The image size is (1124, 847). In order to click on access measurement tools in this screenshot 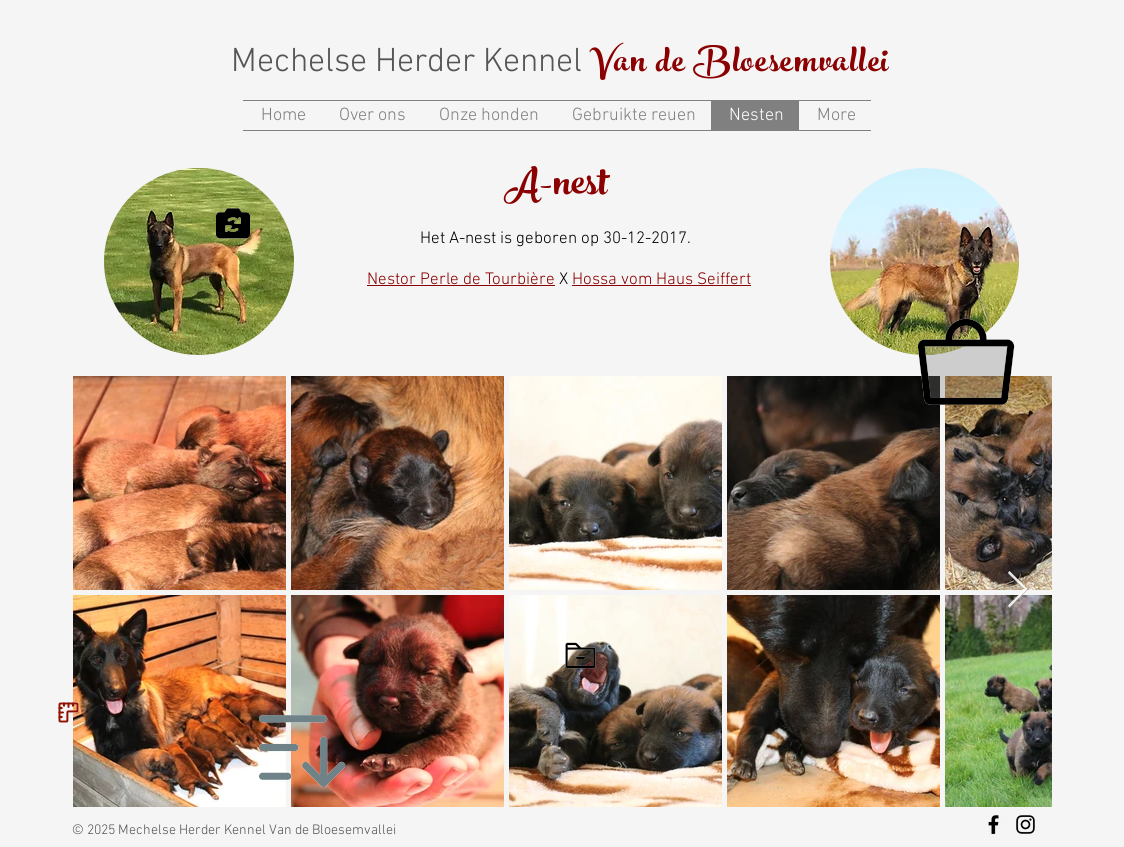, I will do `click(68, 712)`.